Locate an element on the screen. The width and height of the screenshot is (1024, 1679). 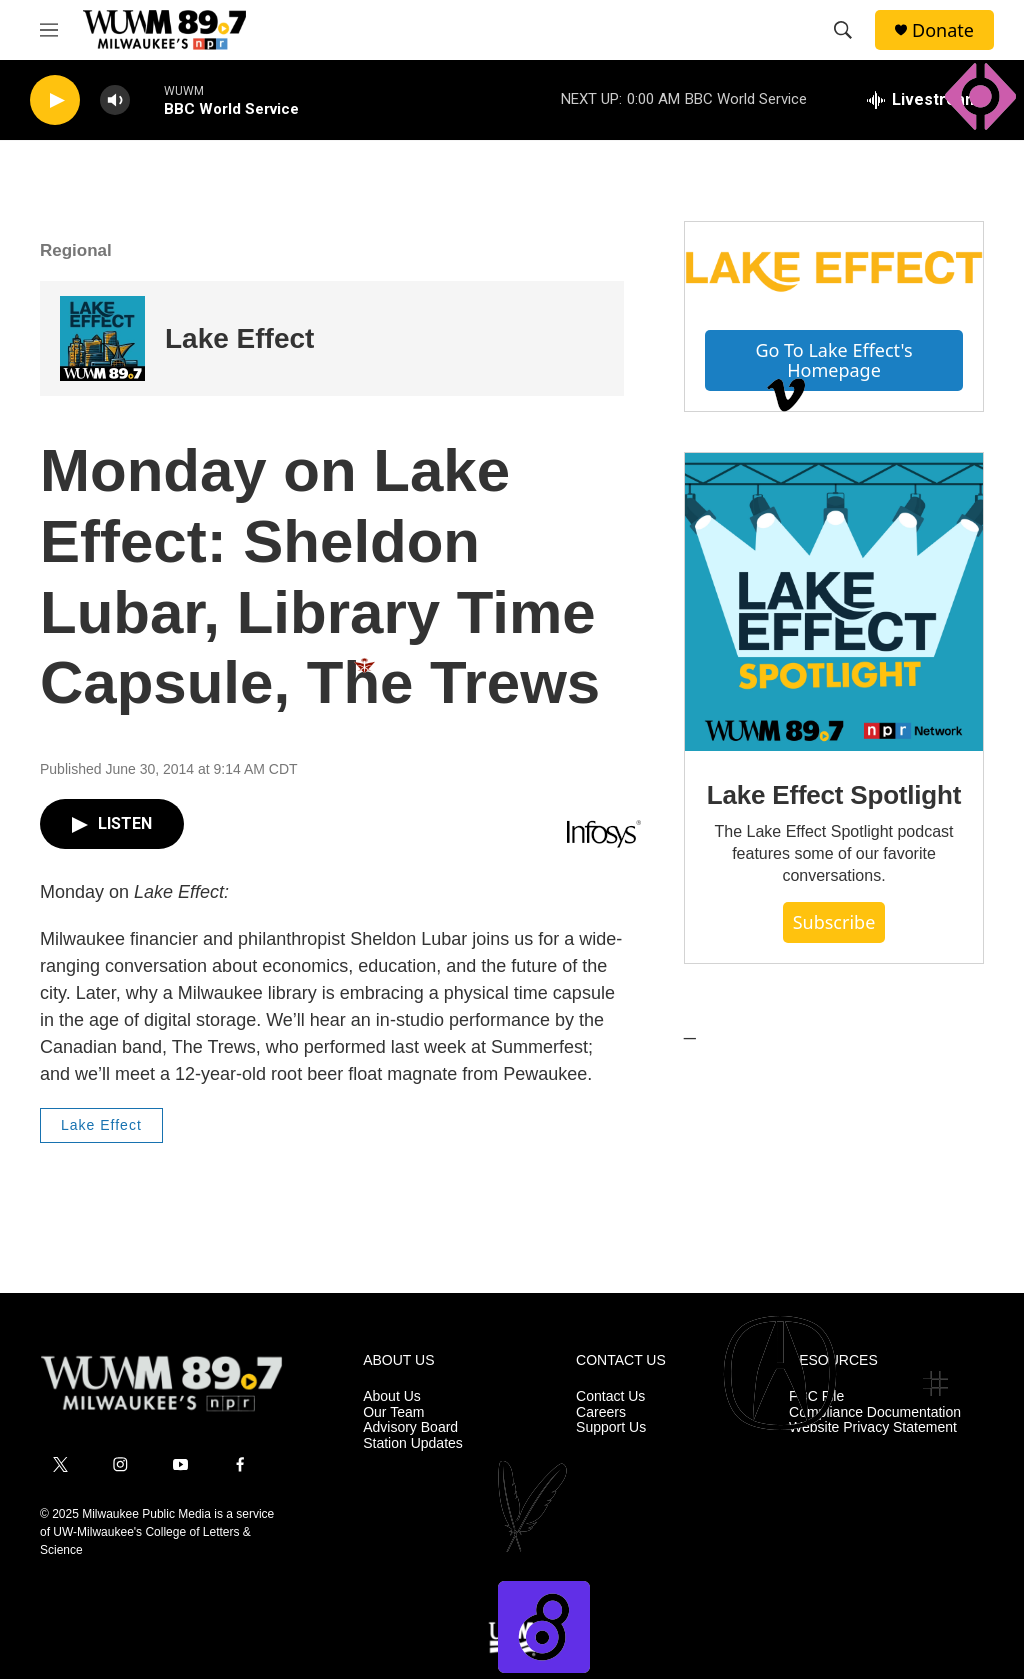
Acura brand logo is located at coordinates (780, 1373).